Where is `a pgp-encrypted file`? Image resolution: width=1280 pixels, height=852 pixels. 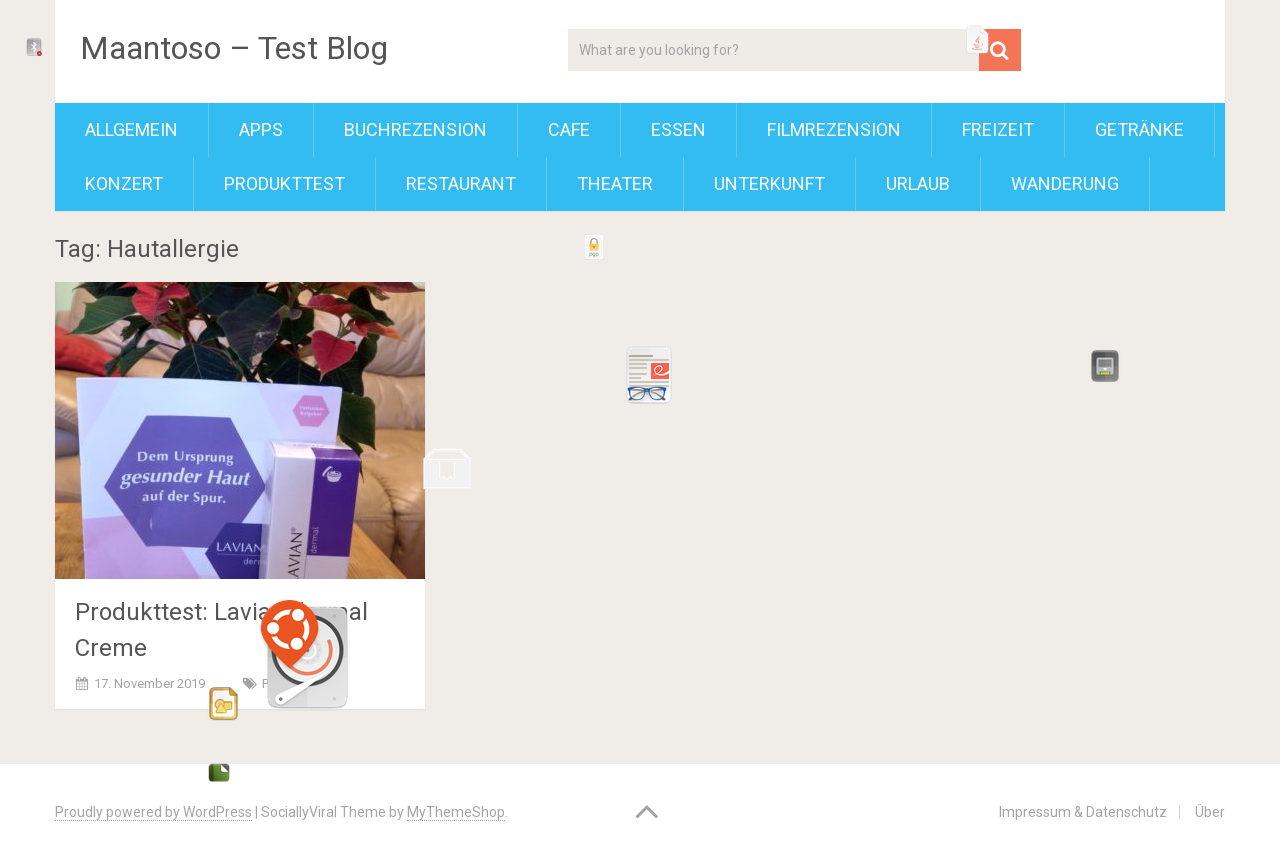
a pgp-encrypted file is located at coordinates (594, 247).